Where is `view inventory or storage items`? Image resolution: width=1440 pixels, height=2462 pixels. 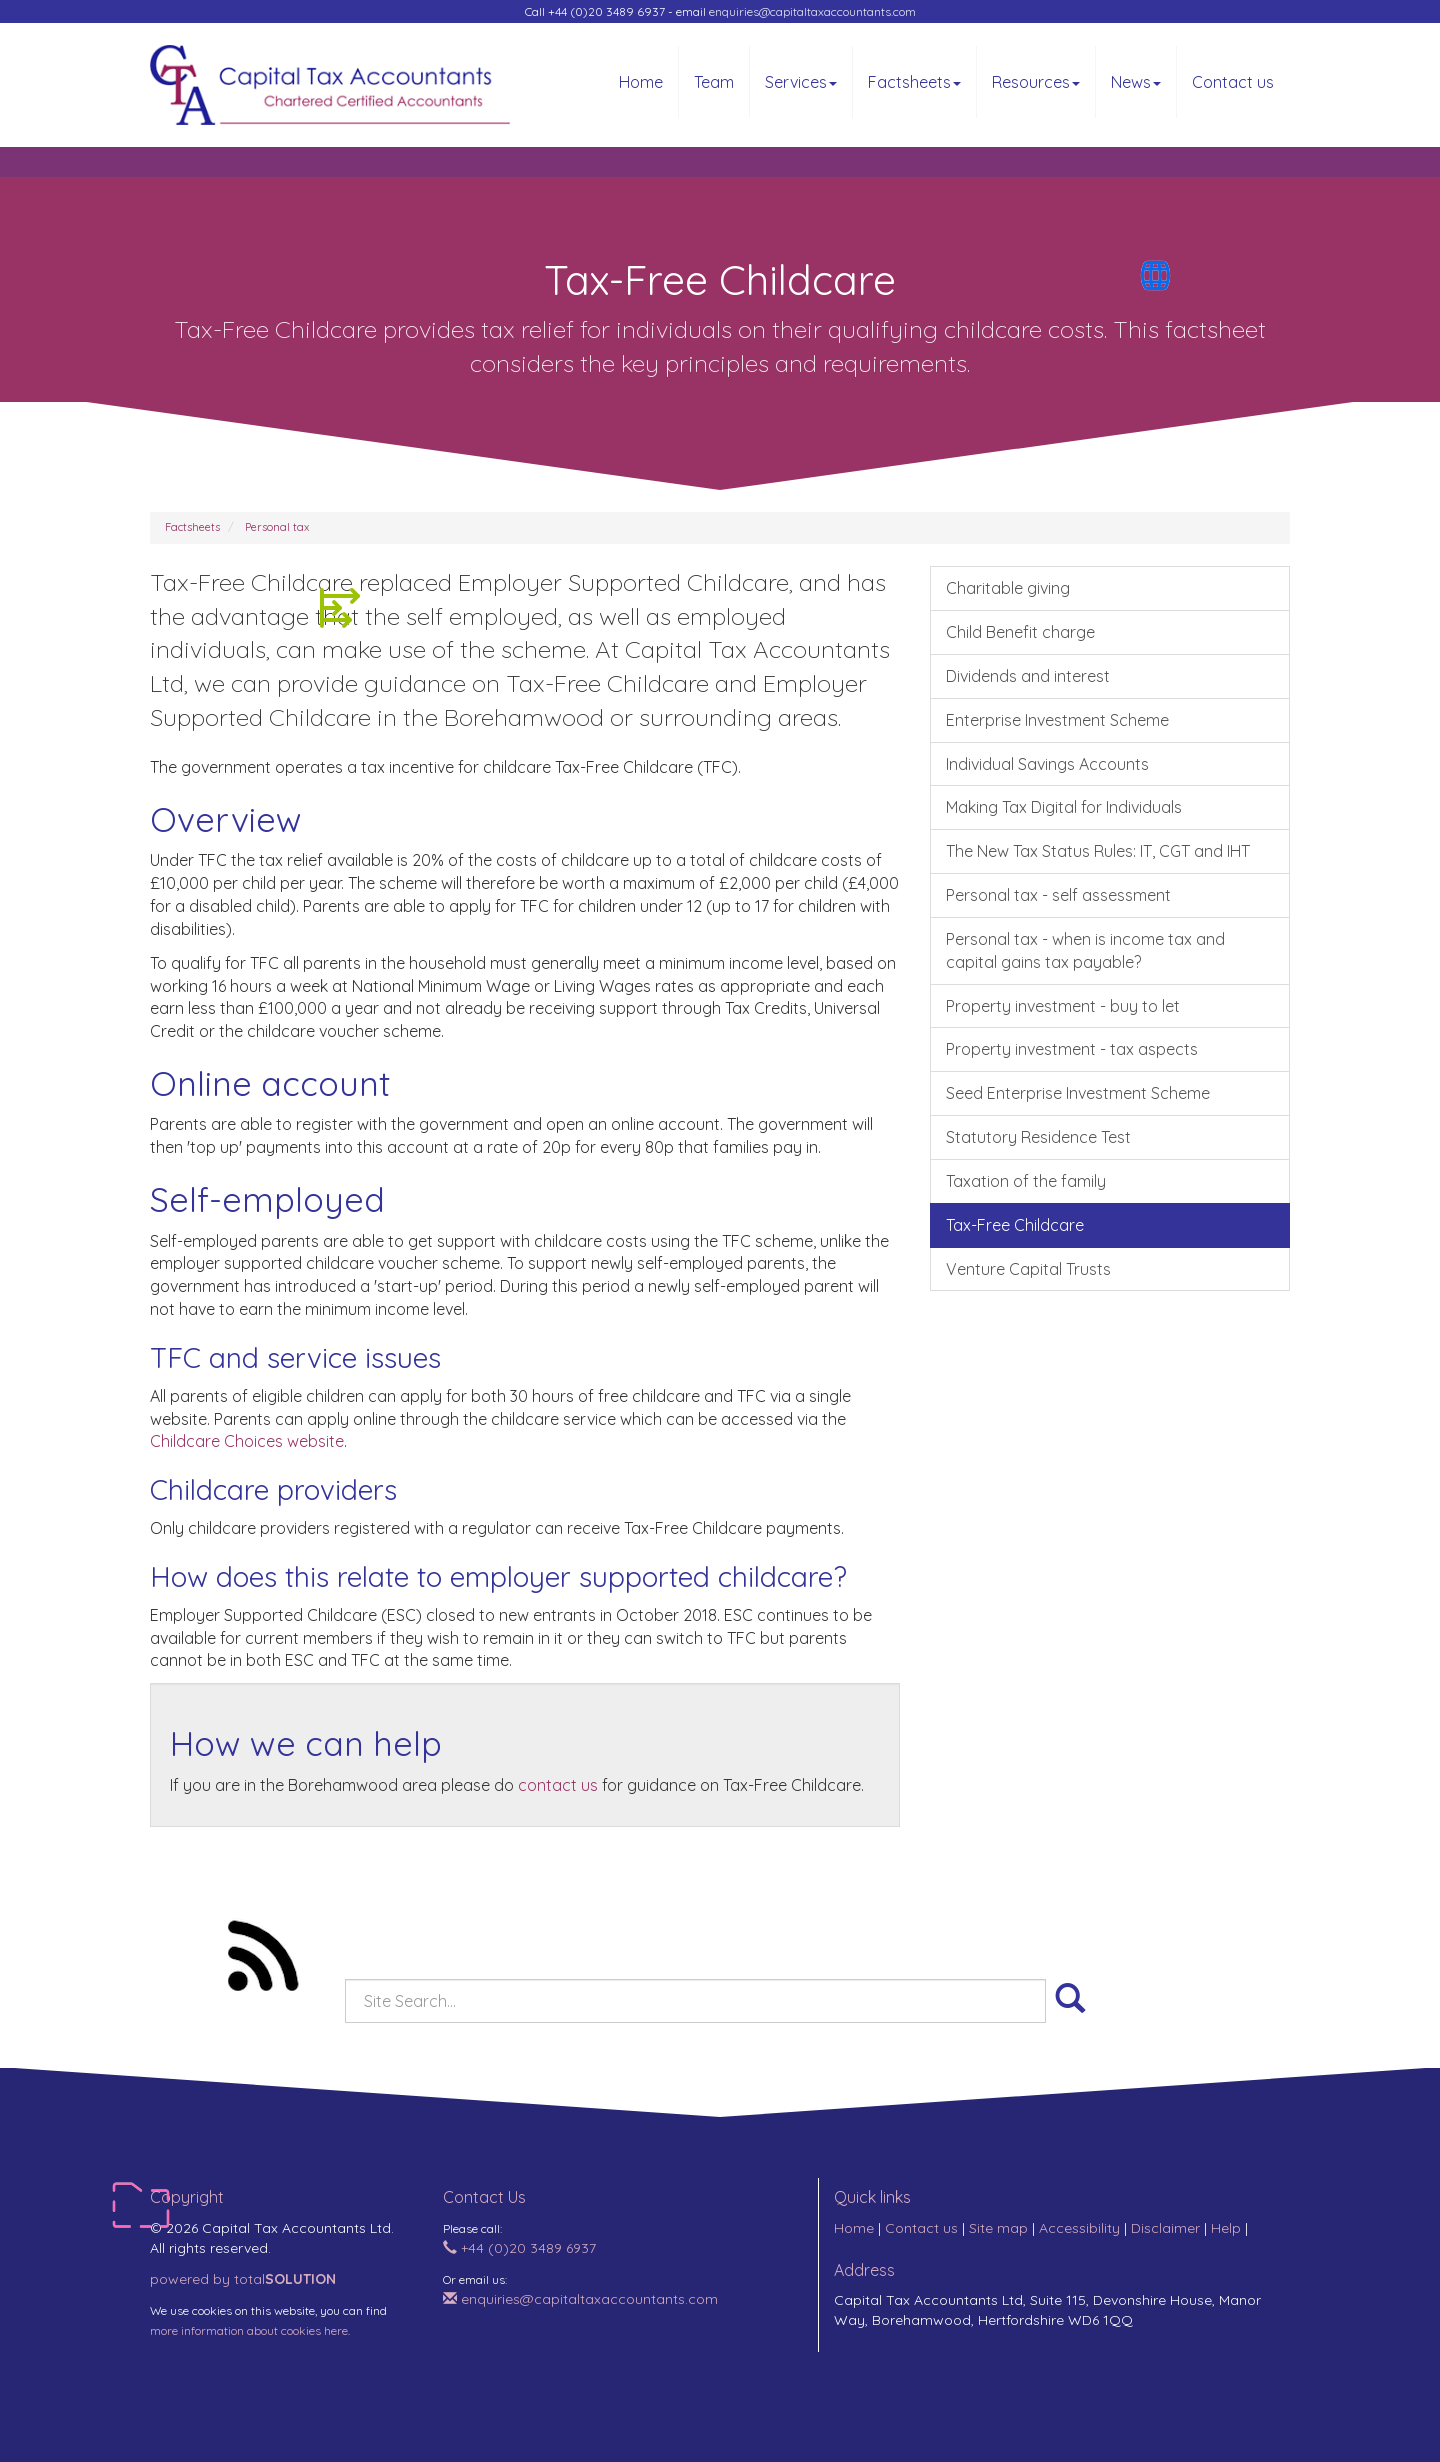 view inventory or storage items is located at coordinates (1155, 275).